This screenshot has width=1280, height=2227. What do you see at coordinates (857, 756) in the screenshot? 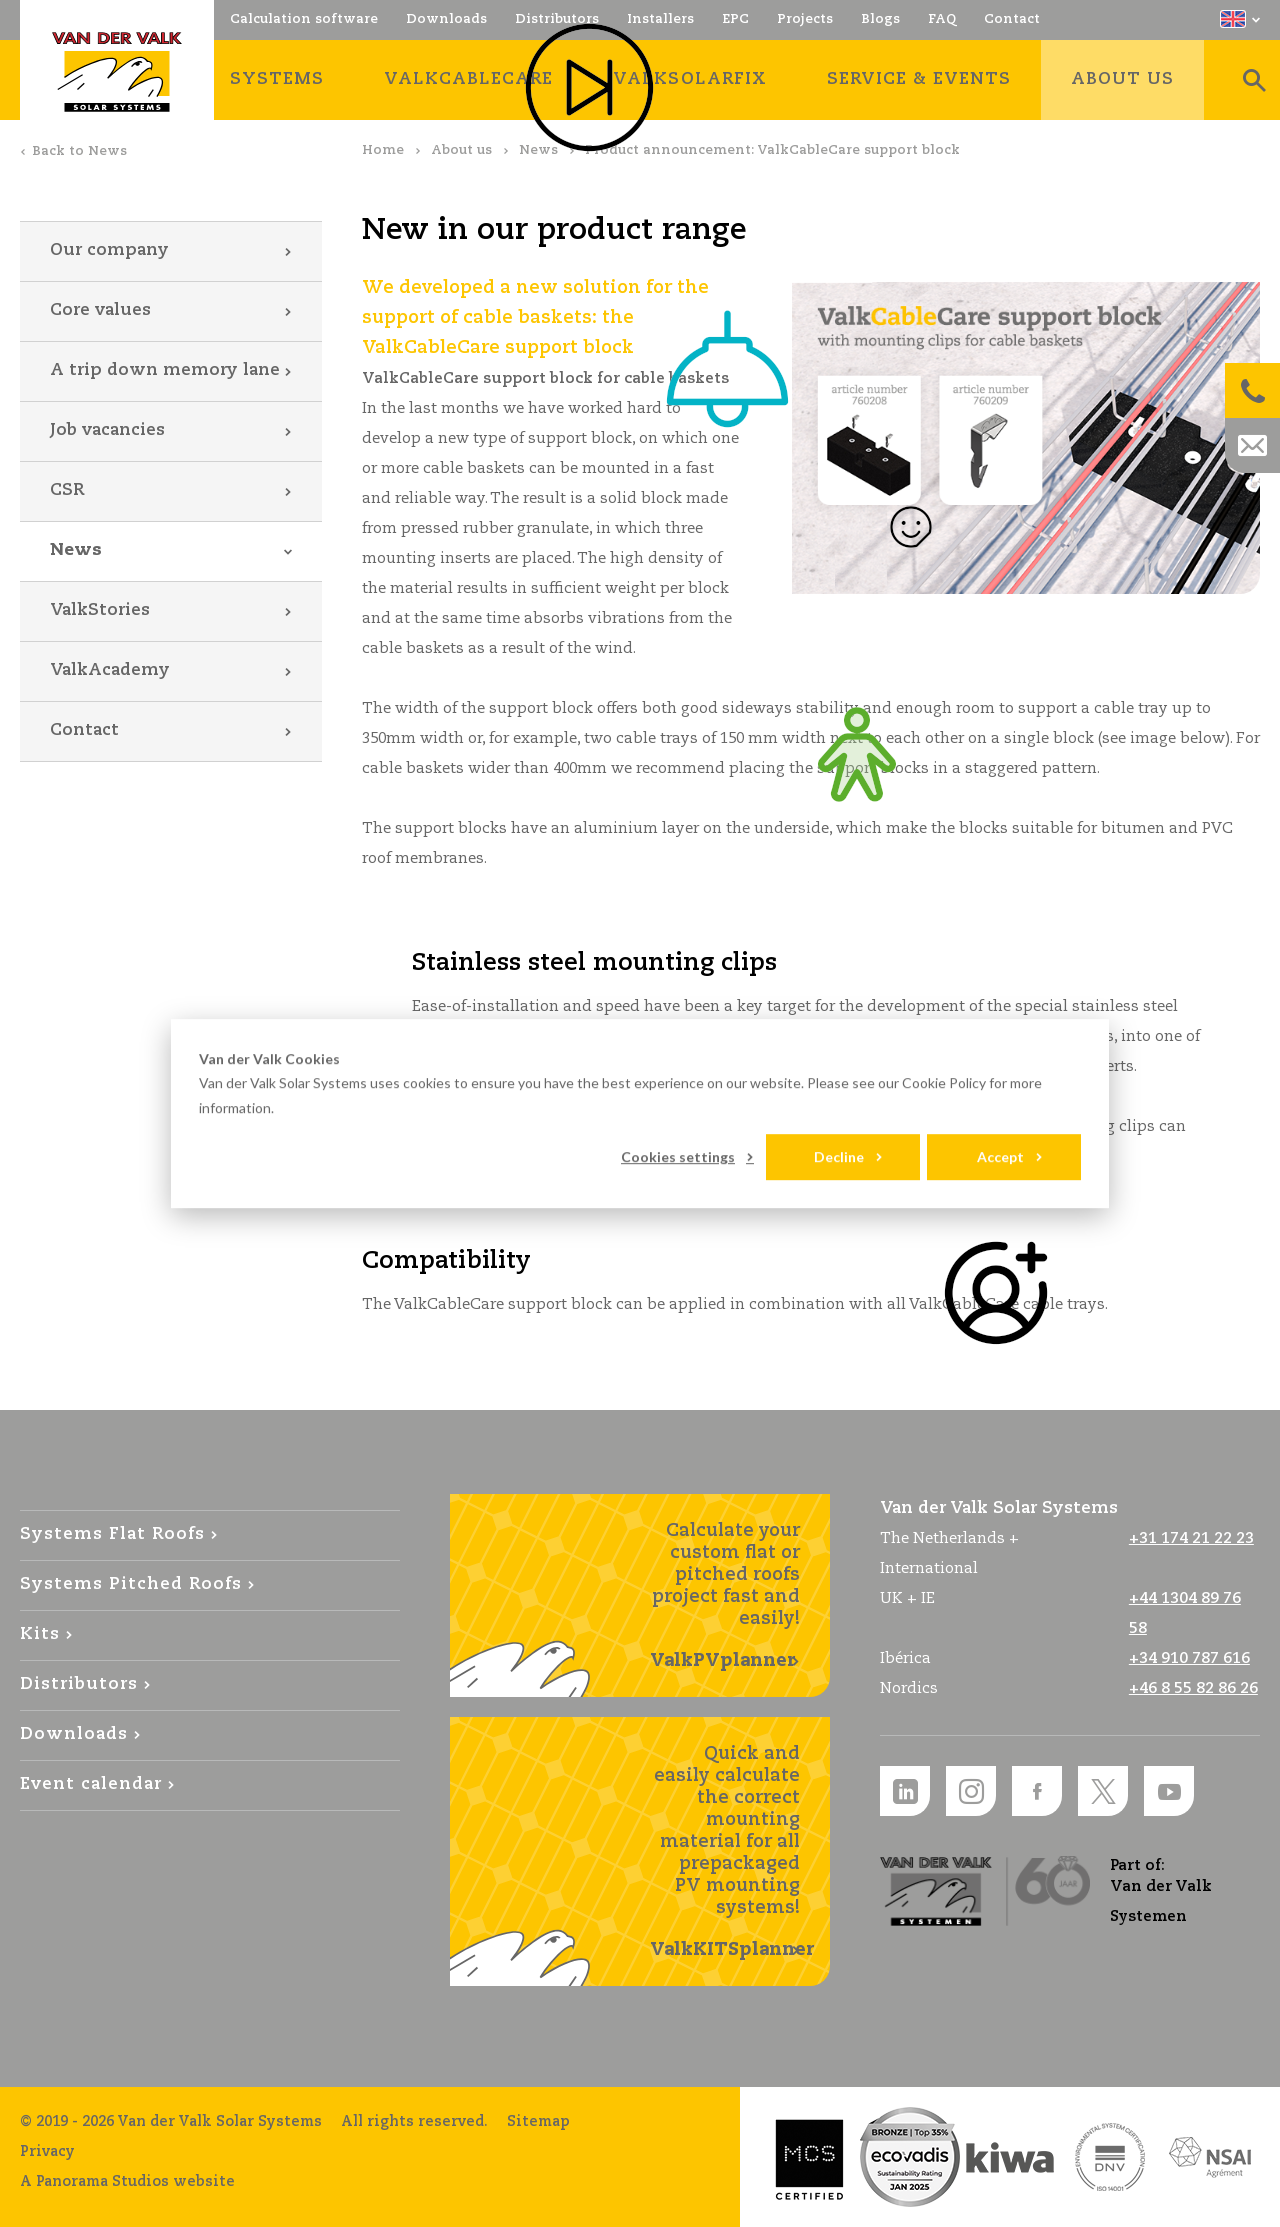
I see `access your profile or account` at bounding box center [857, 756].